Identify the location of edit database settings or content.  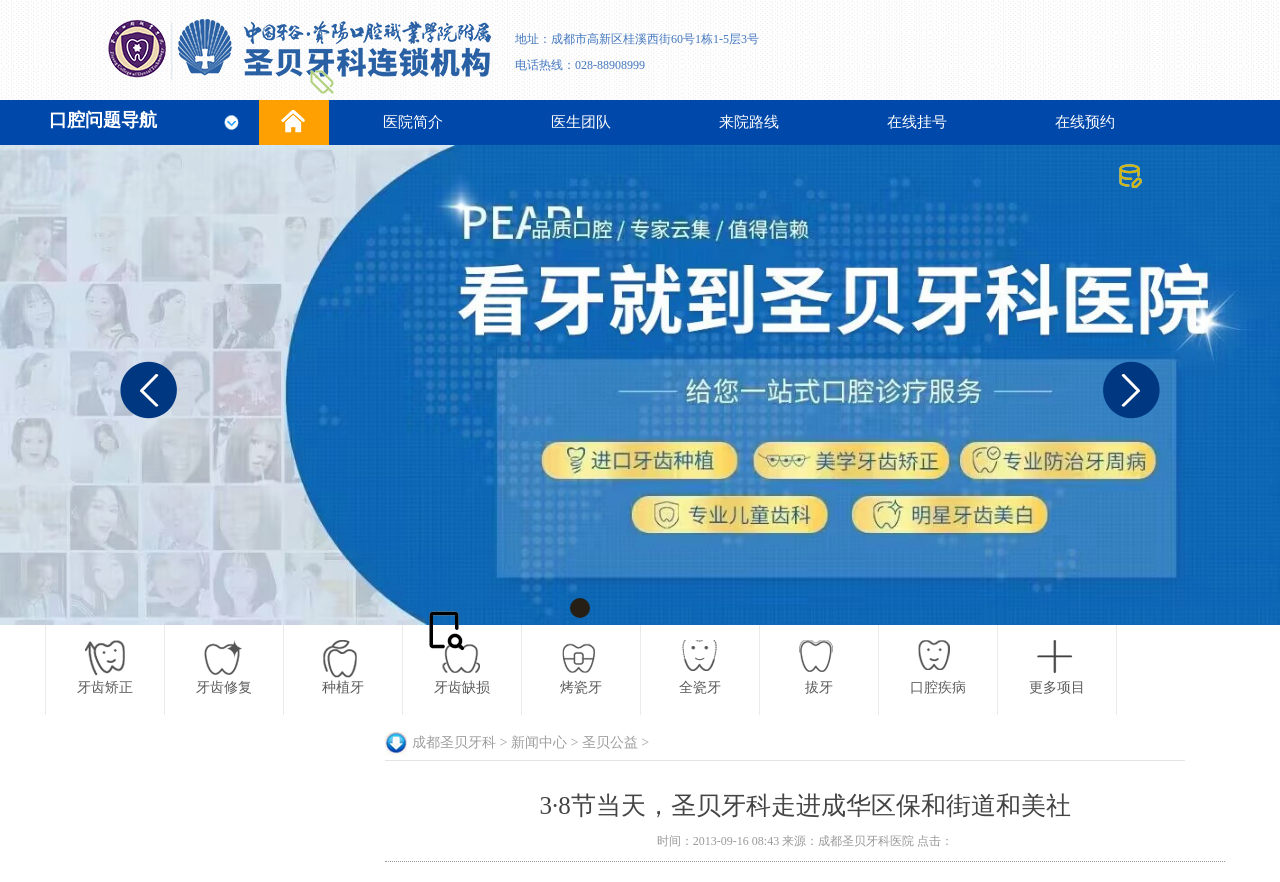
(1129, 175).